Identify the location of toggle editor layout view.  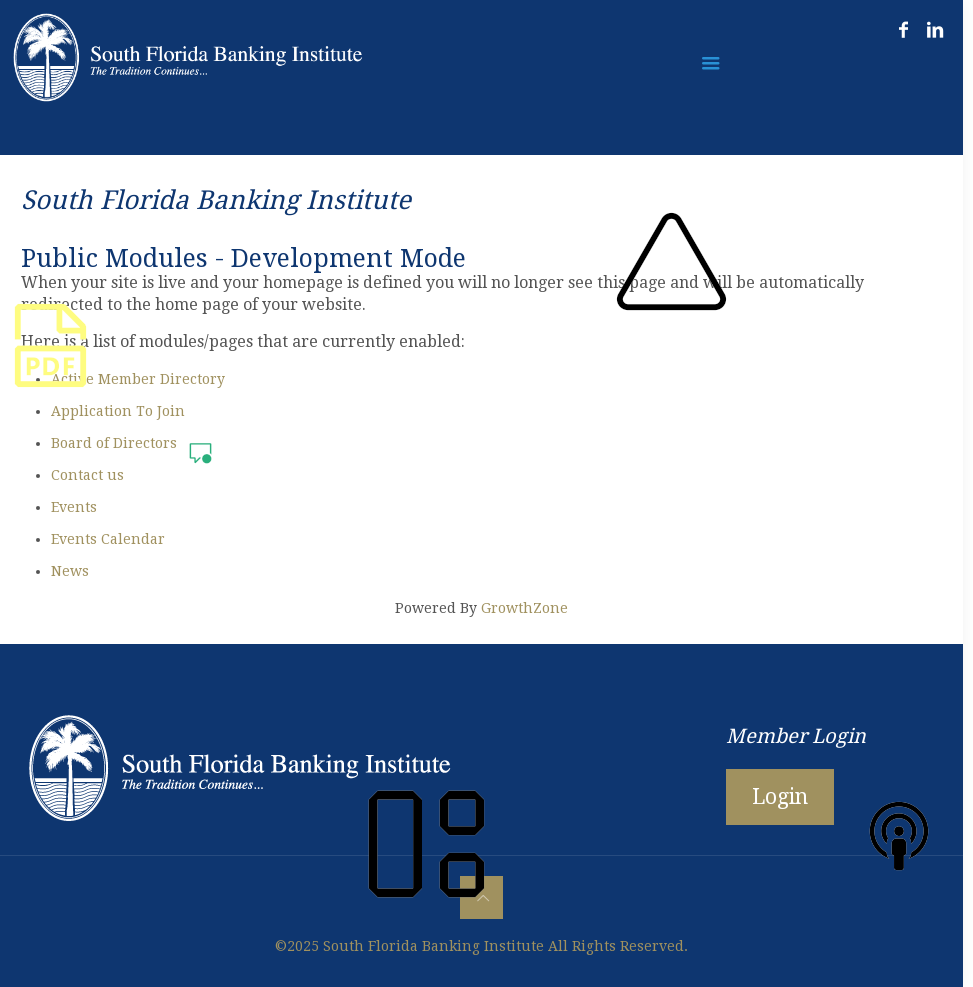
(422, 844).